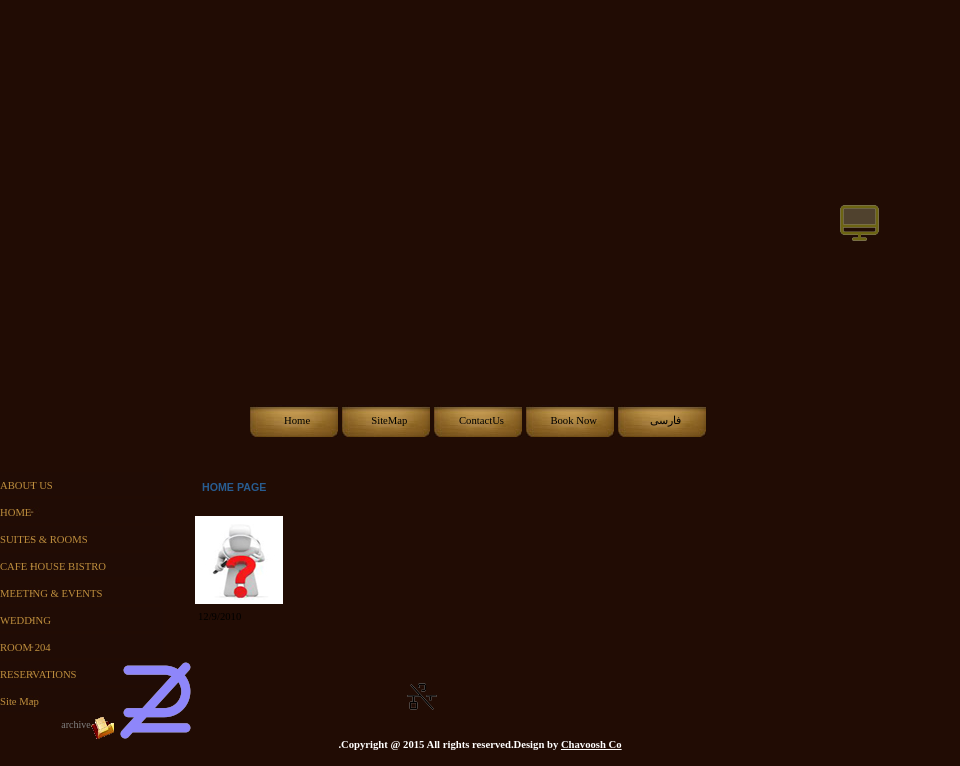 Image resolution: width=960 pixels, height=766 pixels. What do you see at coordinates (859, 221) in the screenshot?
I see `switch to desktop view` at bounding box center [859, 221].